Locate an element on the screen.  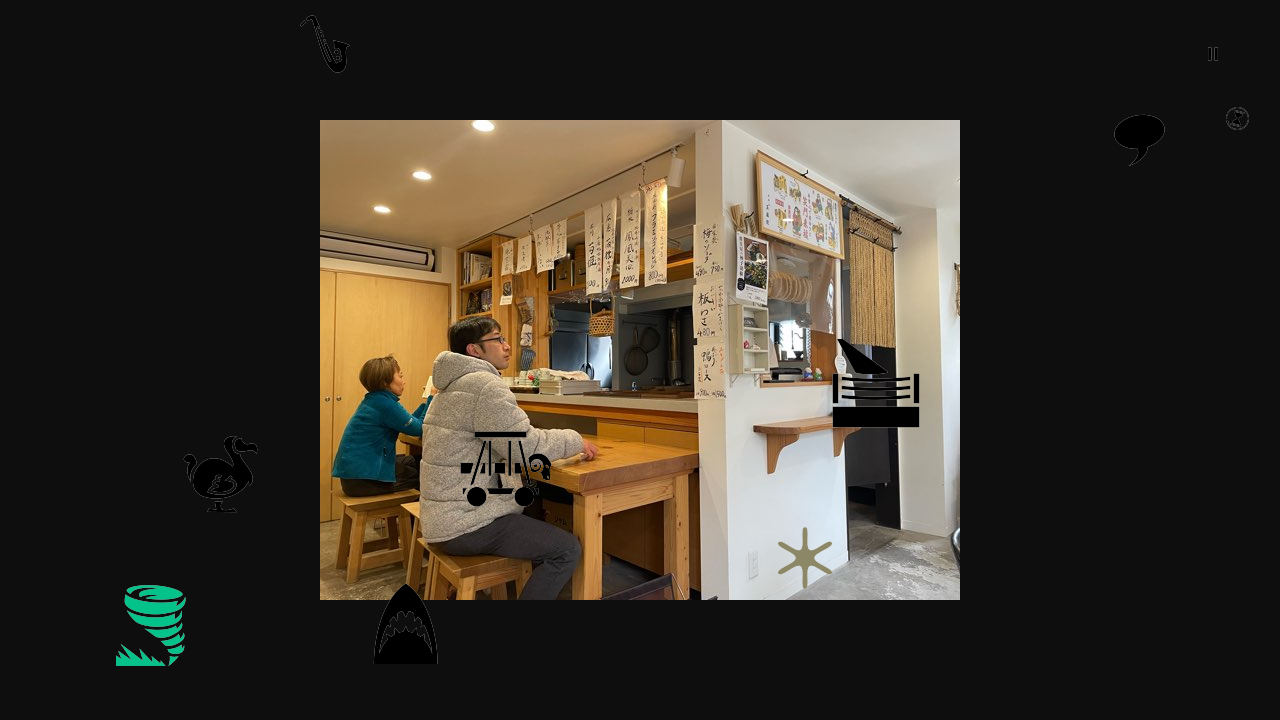
indicates time remaining or elapsed duration is located at coordinates (1237, 118).